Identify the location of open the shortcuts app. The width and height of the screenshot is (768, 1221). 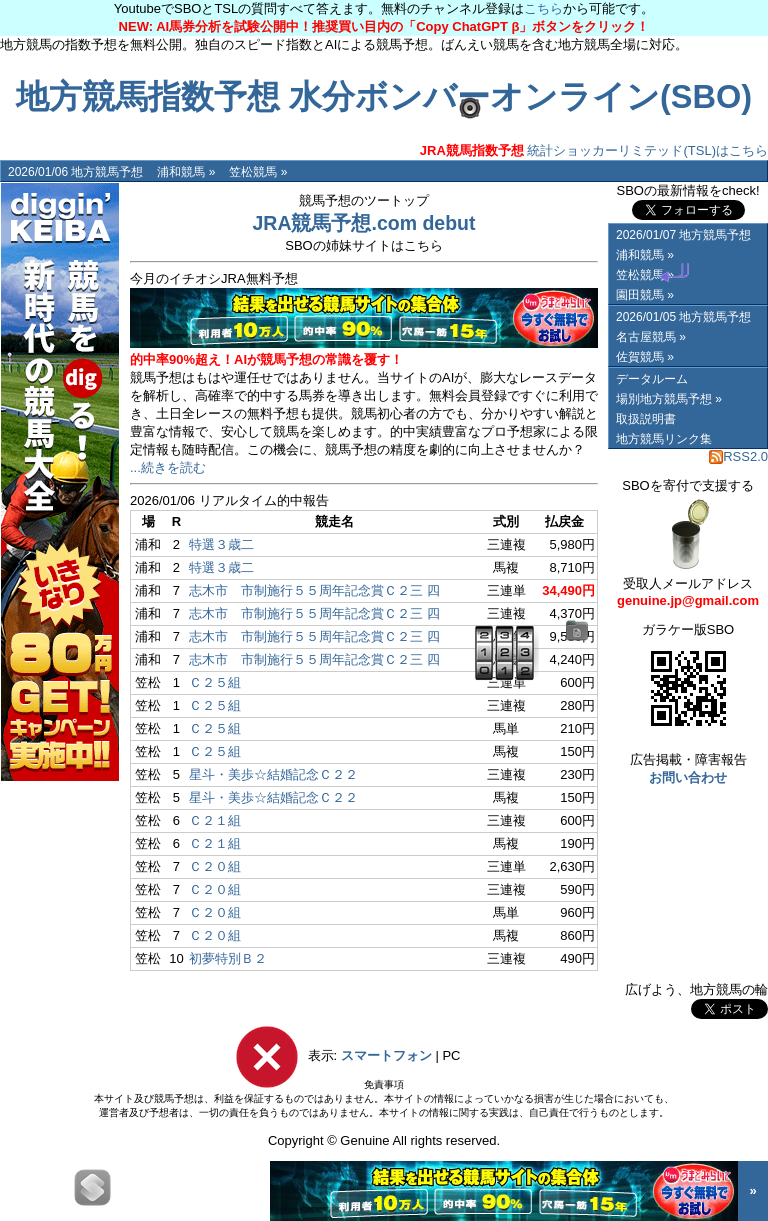
(92, 1187).